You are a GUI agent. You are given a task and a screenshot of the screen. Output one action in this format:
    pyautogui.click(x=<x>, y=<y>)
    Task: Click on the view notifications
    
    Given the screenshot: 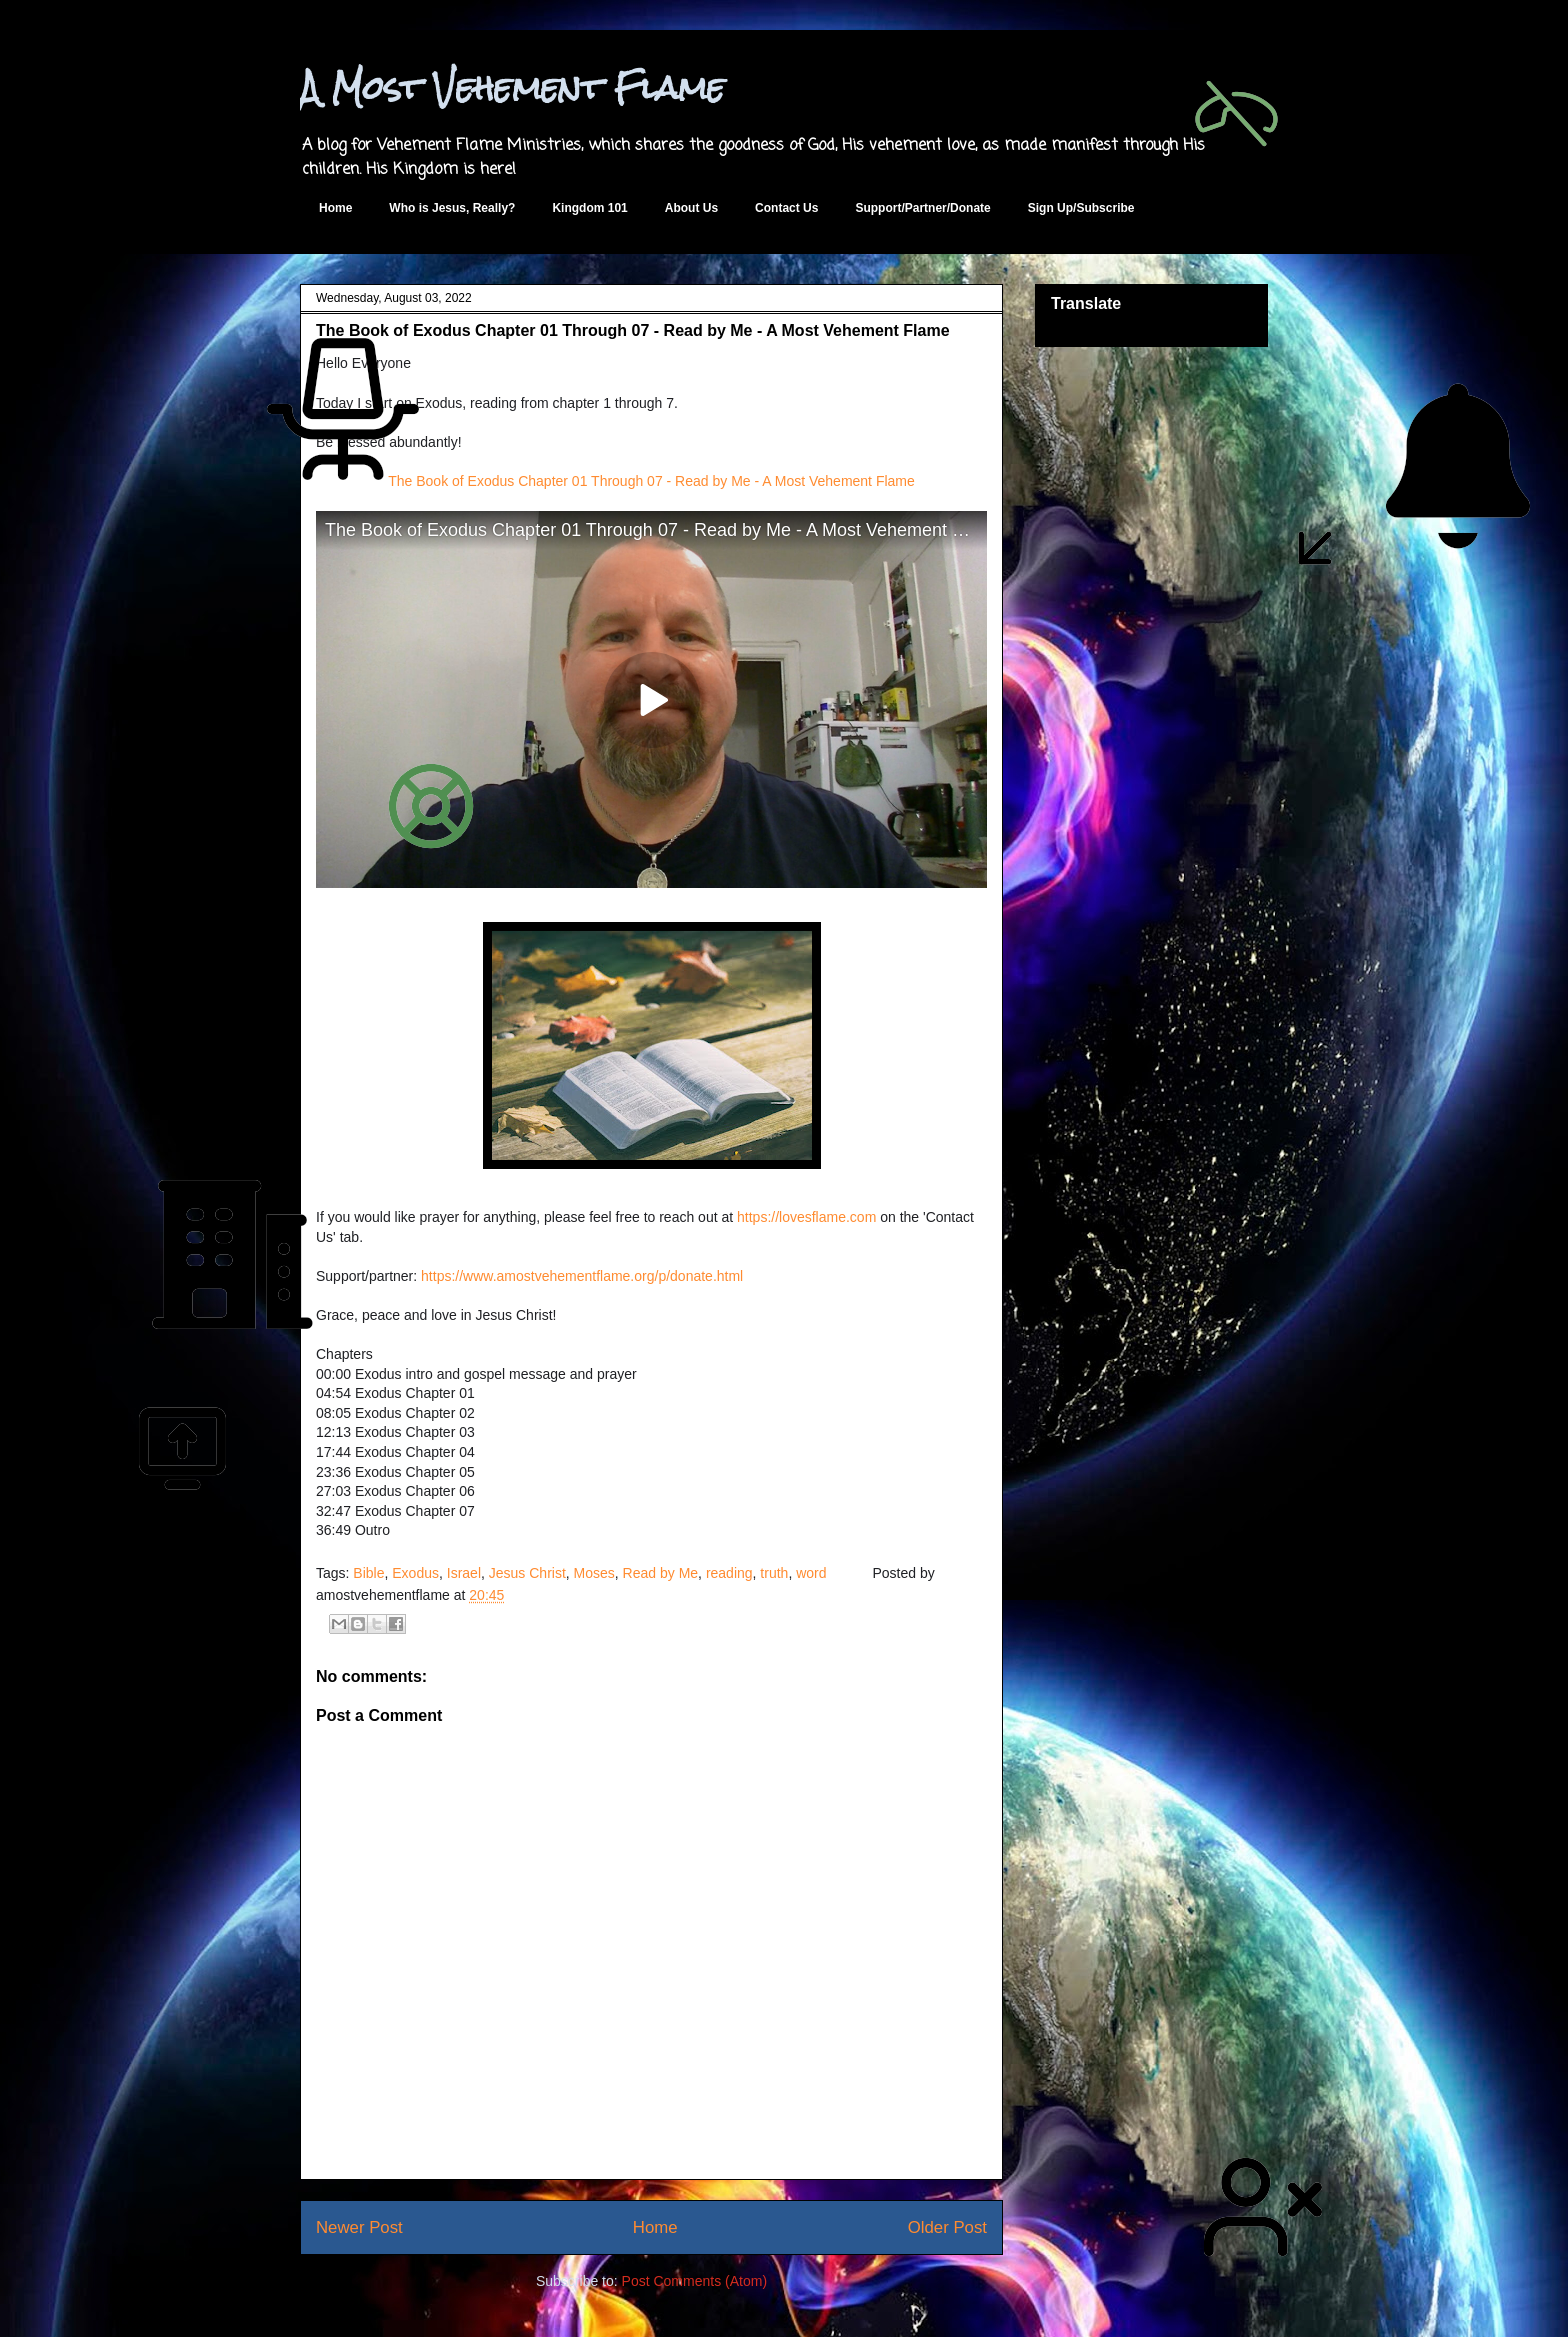 What is the action you would take?
    pyautogui.click(x=1458, y=466)
    